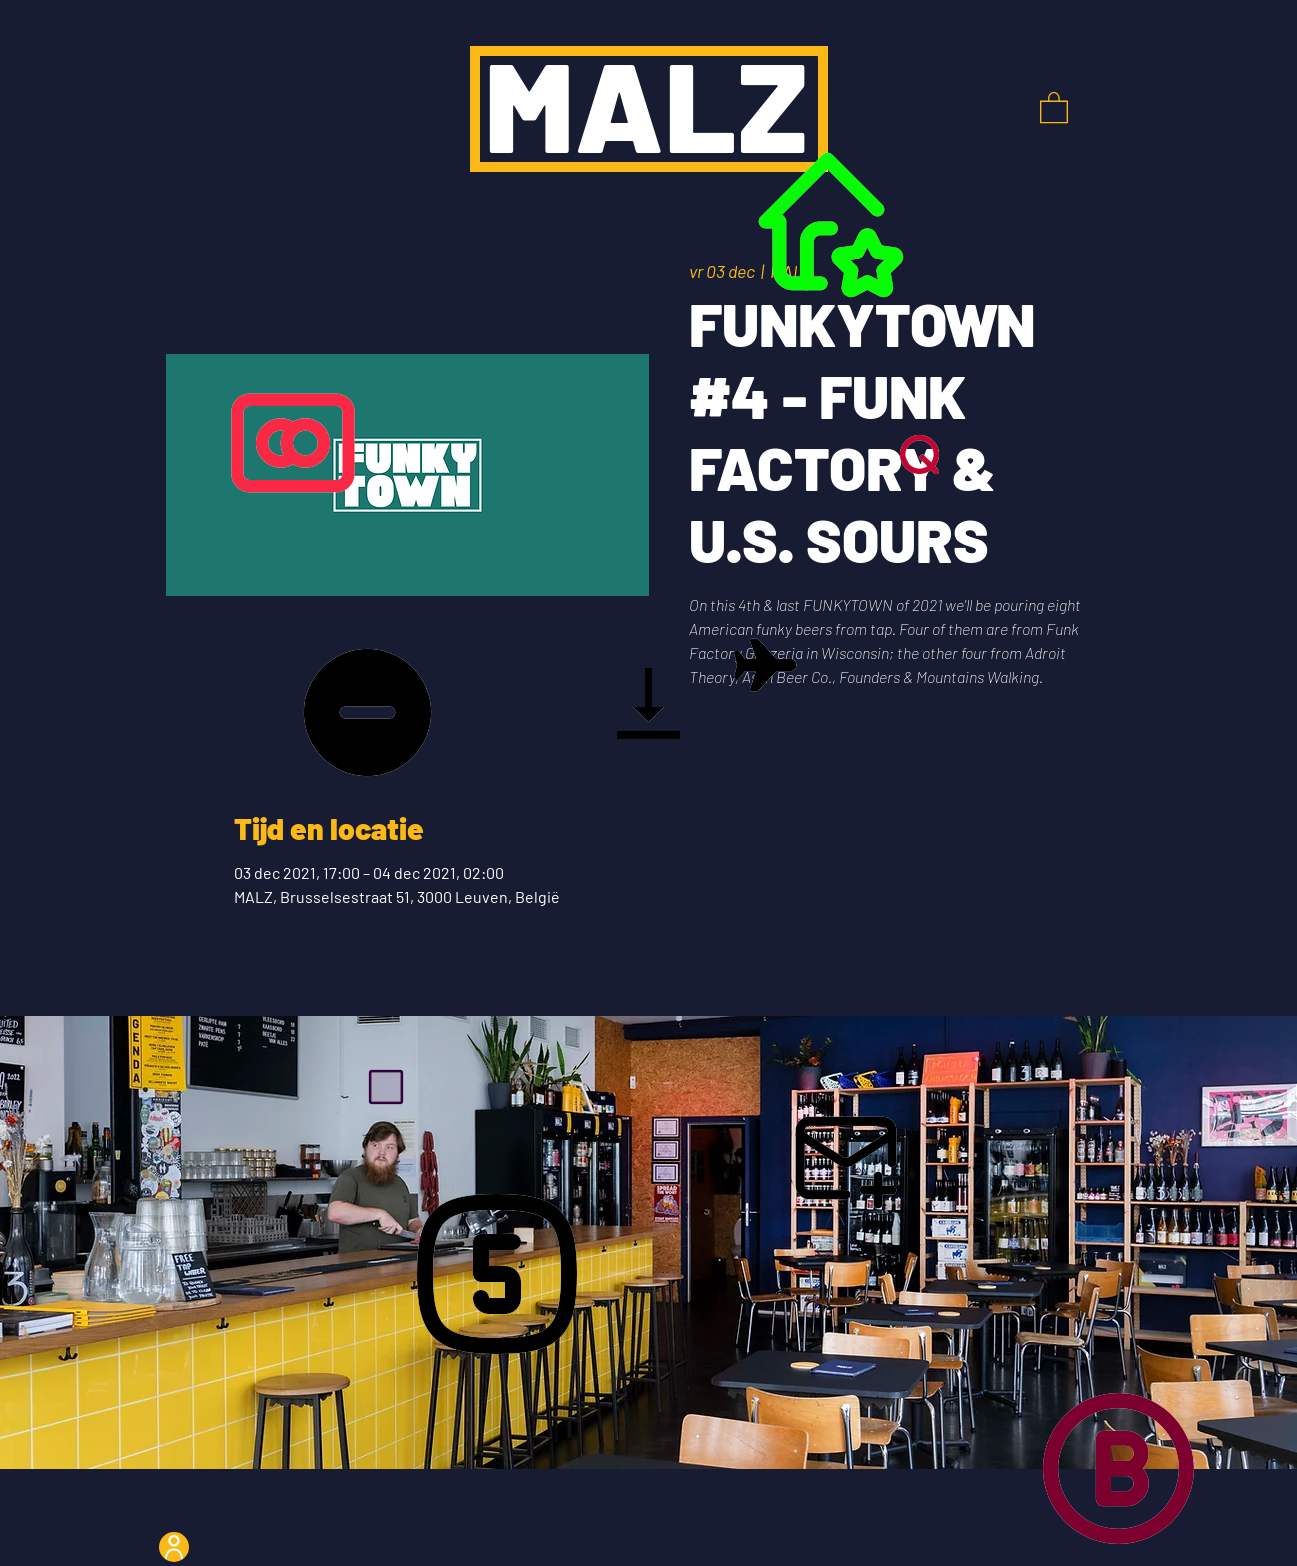  Describe the element at coordinates (1118, 1468) in the screenshot. I see `xbox controller B button indicator` at that location.